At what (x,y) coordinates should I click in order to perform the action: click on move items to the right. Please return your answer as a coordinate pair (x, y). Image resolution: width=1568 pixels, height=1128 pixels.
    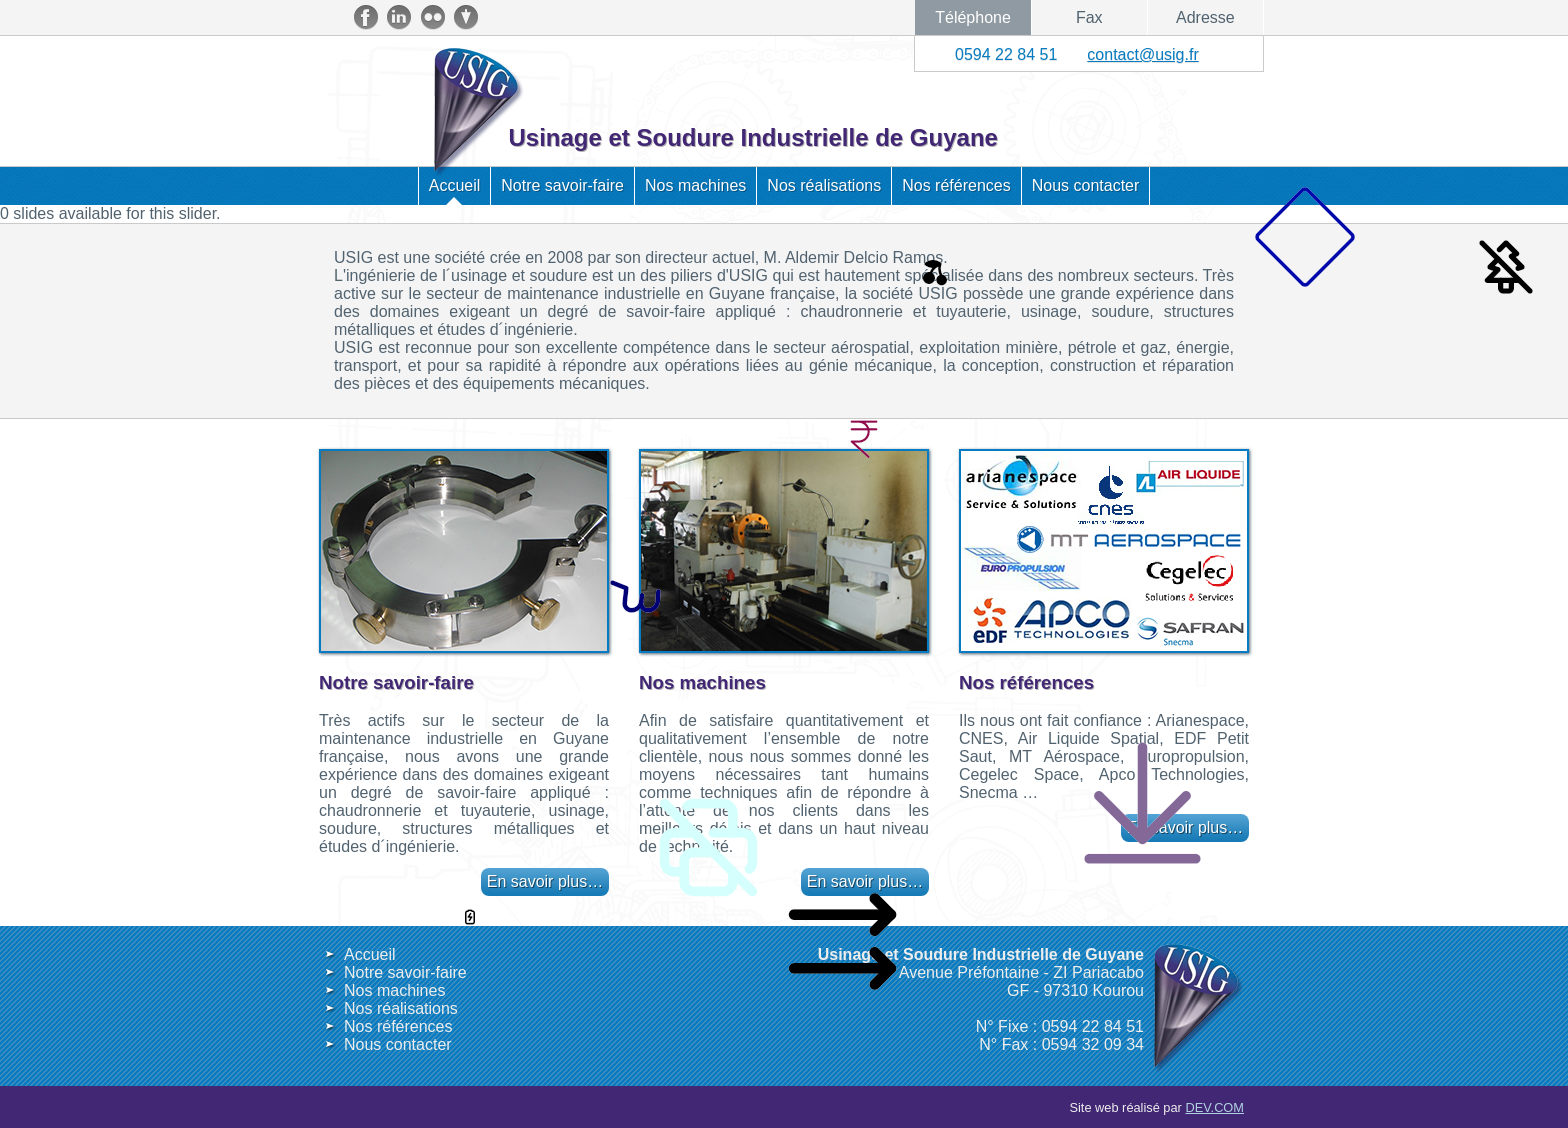
    Looking at the image, I should click on (842, 941).